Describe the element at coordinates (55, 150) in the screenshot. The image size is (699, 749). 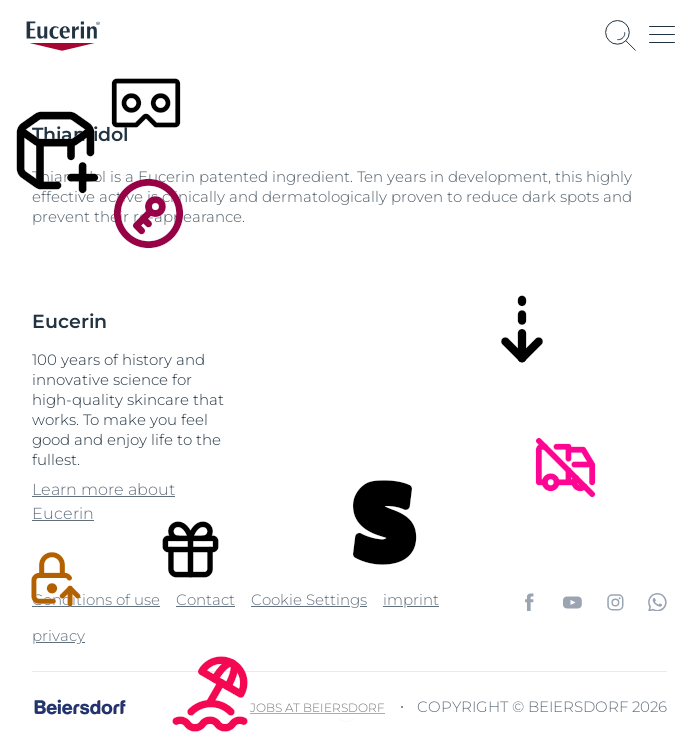
I see `add a new 3D object or shape` at that location.